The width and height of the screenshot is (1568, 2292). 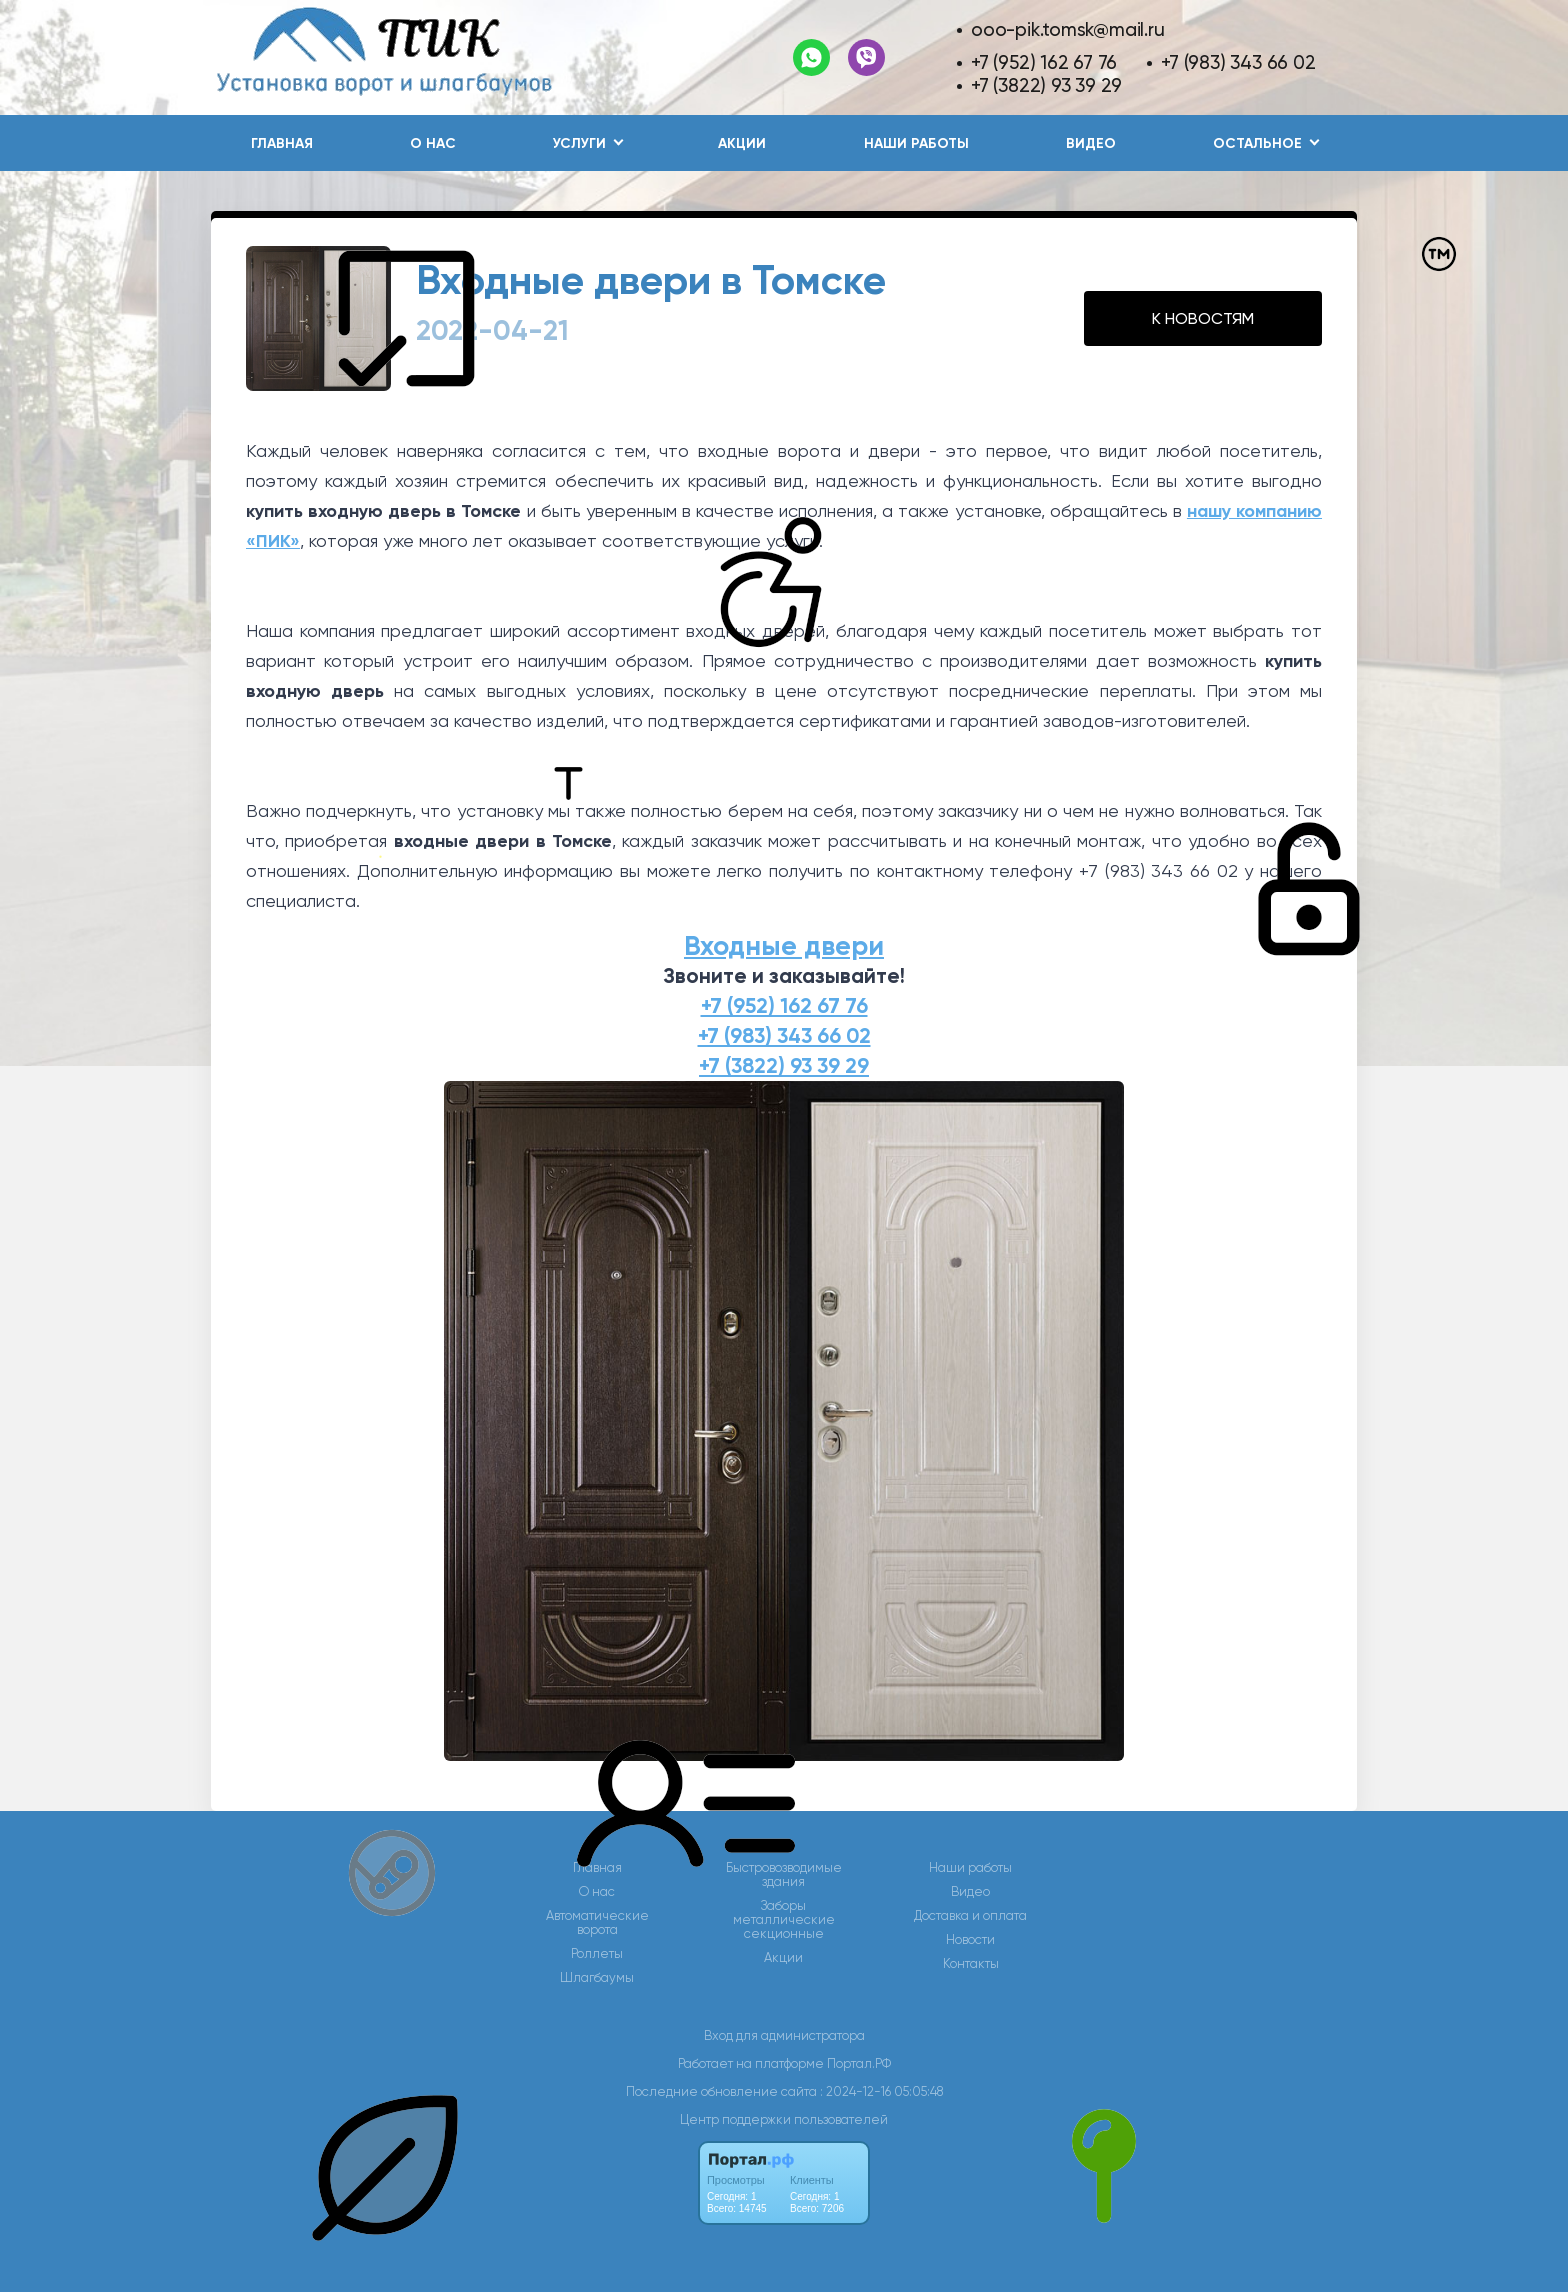 I want to click on indicates trademarked content or brand, so click(x=1439, y=254).